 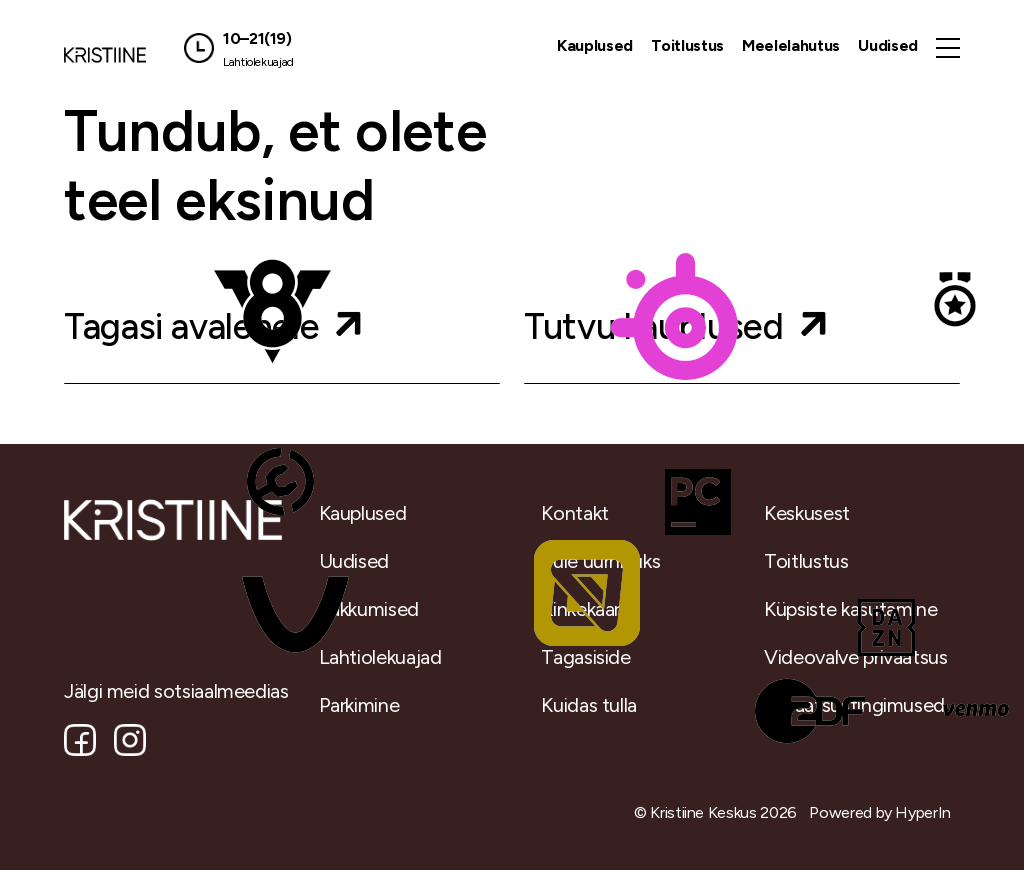 What do you see at coordinates (587, 593) in the screenshot?
I see `mock service worker (MSW) library logo` at bounding box center [587, 593].